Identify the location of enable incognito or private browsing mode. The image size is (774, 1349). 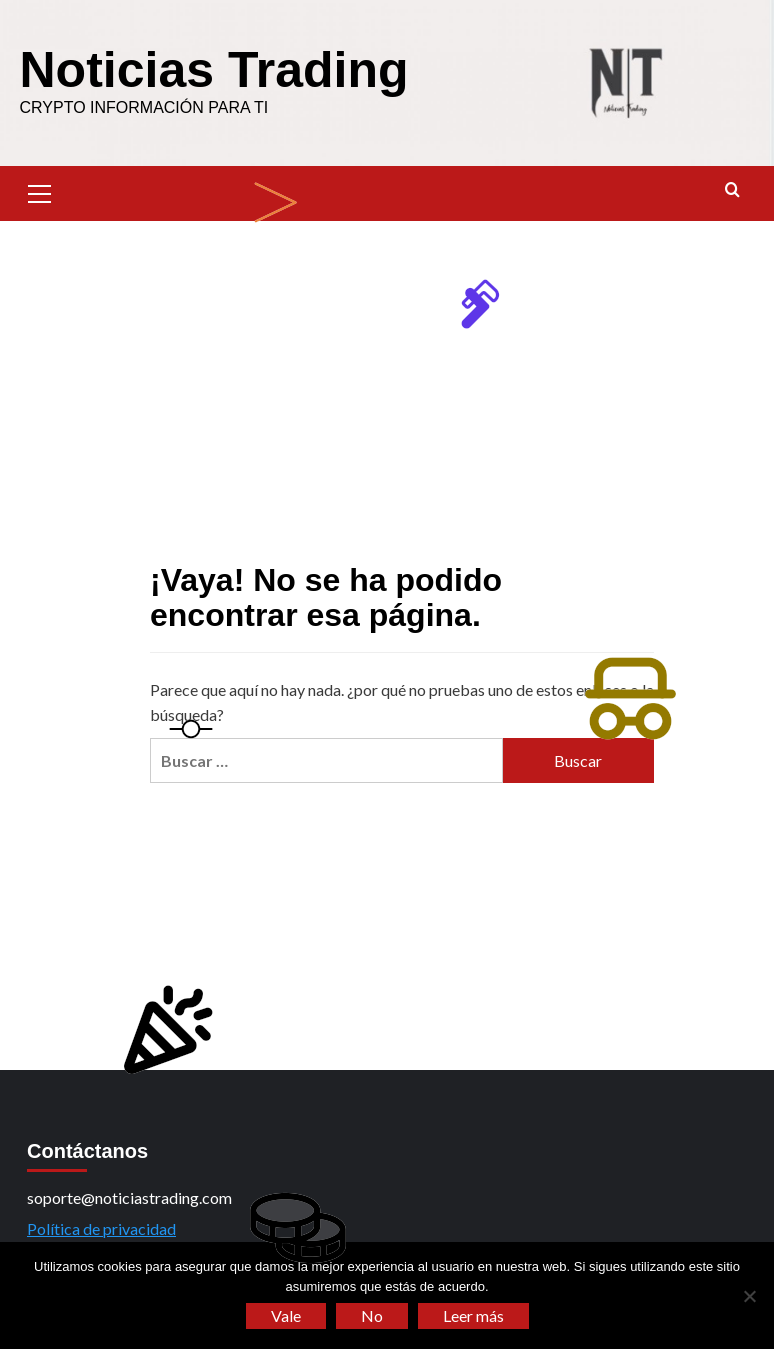
(630, 698).